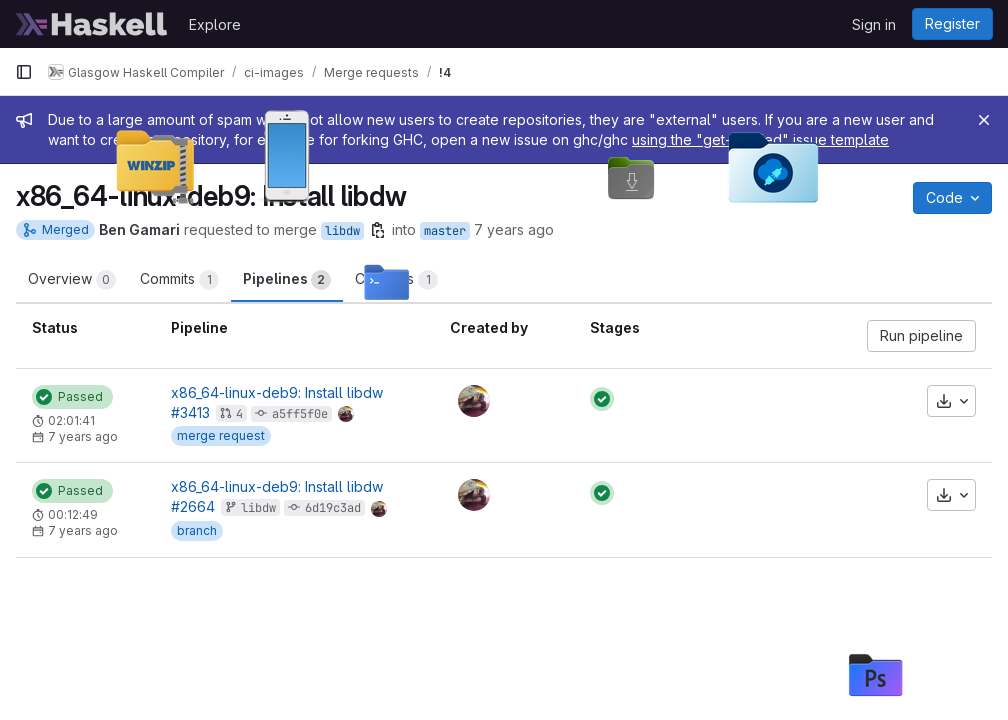 This screenshot has width=1008, height=720. Describe the element at coordinates (773, 170) in the screenshot. I see `open microsoft iot plug and play folder` at that location.